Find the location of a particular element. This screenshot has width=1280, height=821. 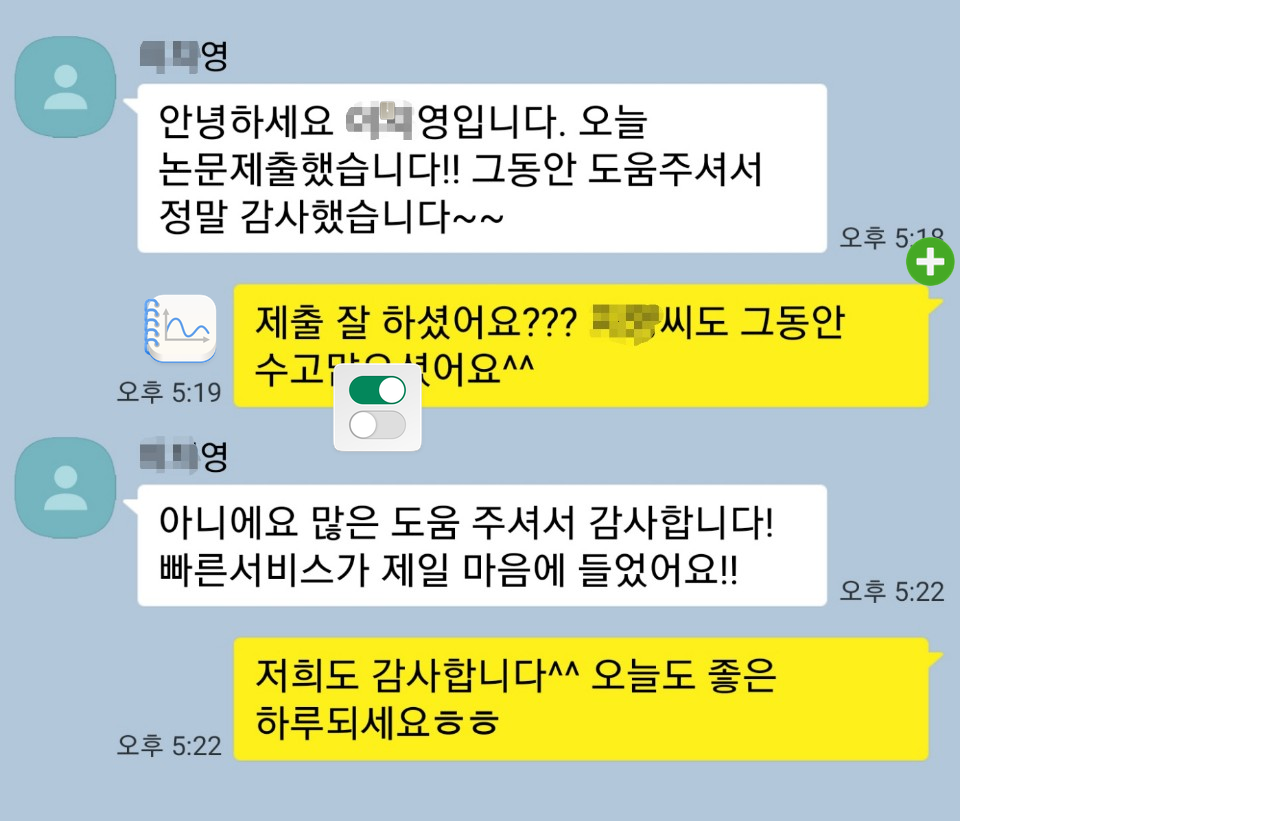

add a new item to the list is located at coordinates (930, 261).